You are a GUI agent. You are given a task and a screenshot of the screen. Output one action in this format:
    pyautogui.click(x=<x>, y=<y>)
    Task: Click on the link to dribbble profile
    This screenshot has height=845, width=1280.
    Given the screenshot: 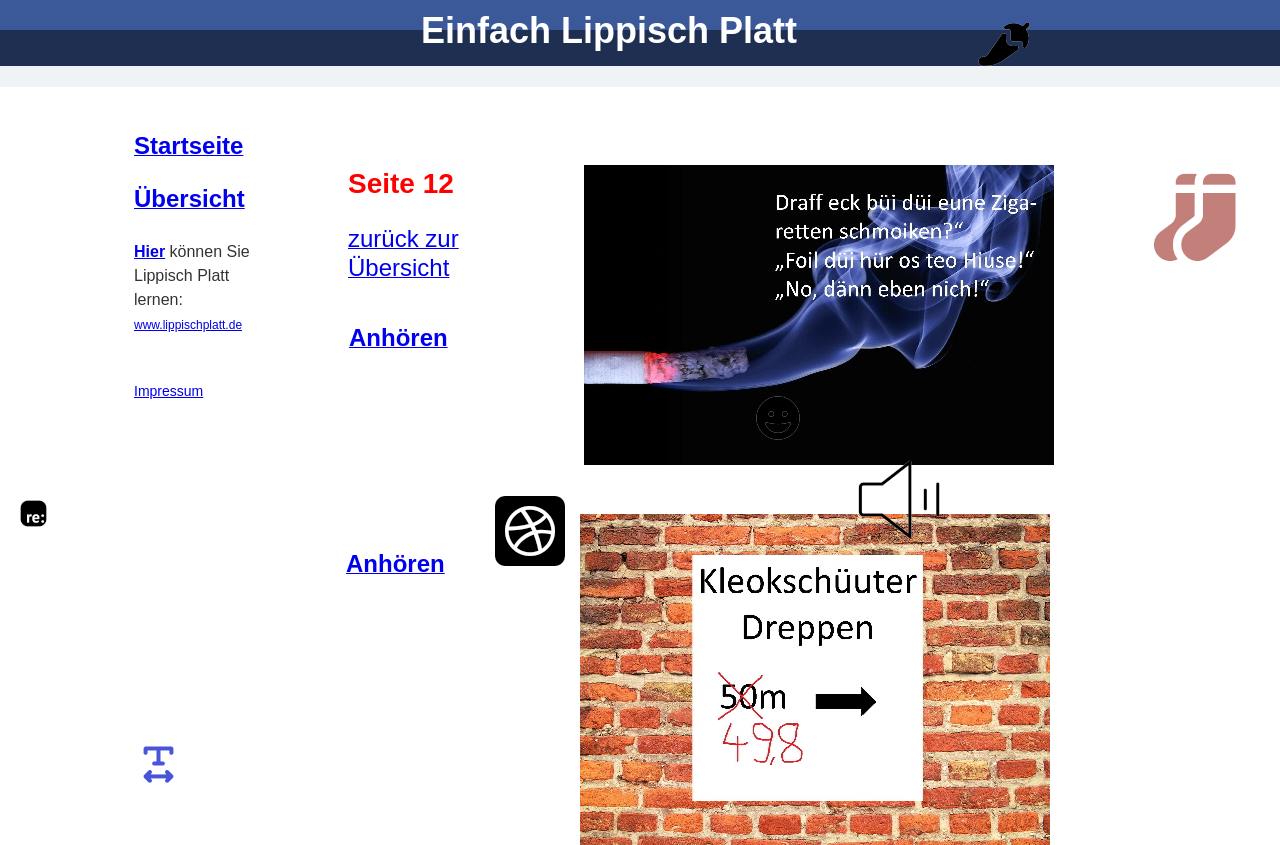 What is the action you would take?
    pyautogui.click(x=530, y=531)
    